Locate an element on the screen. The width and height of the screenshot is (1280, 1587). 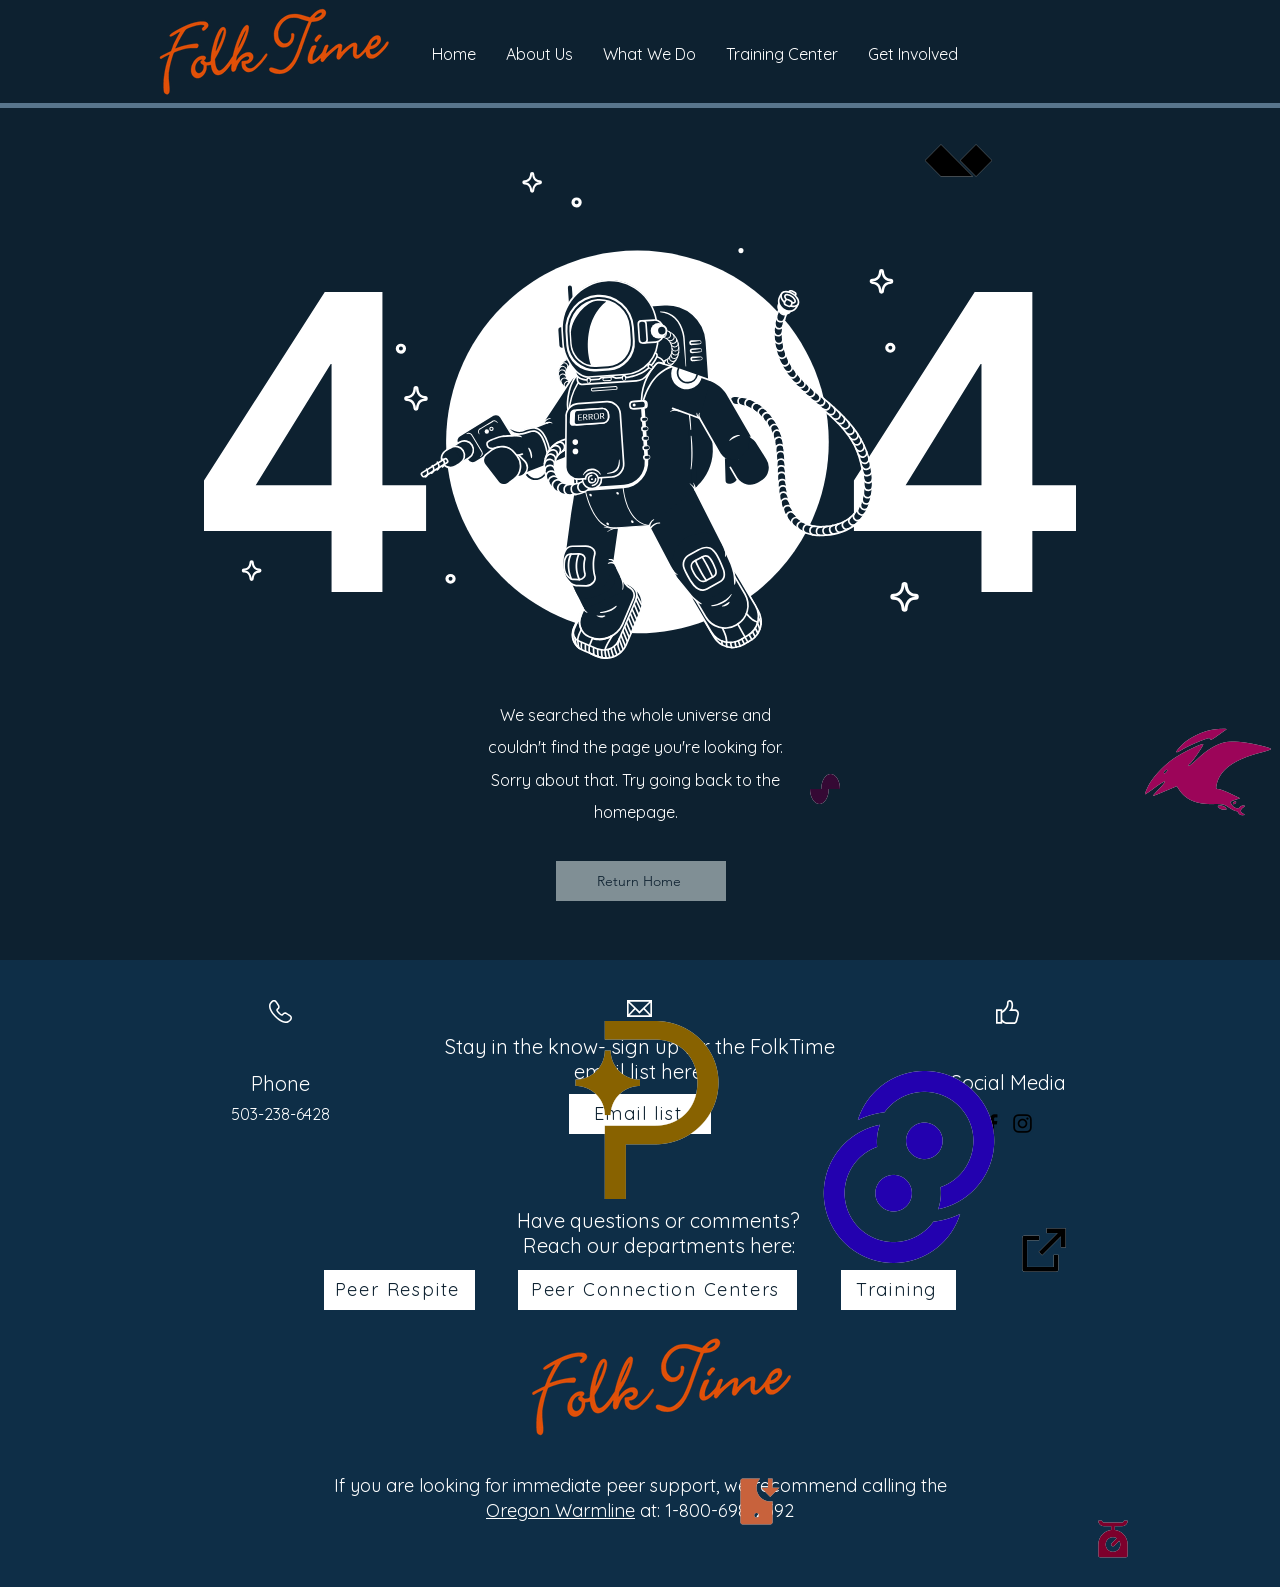
open link in a new tab or window is located at coordinates (1044, 1250).